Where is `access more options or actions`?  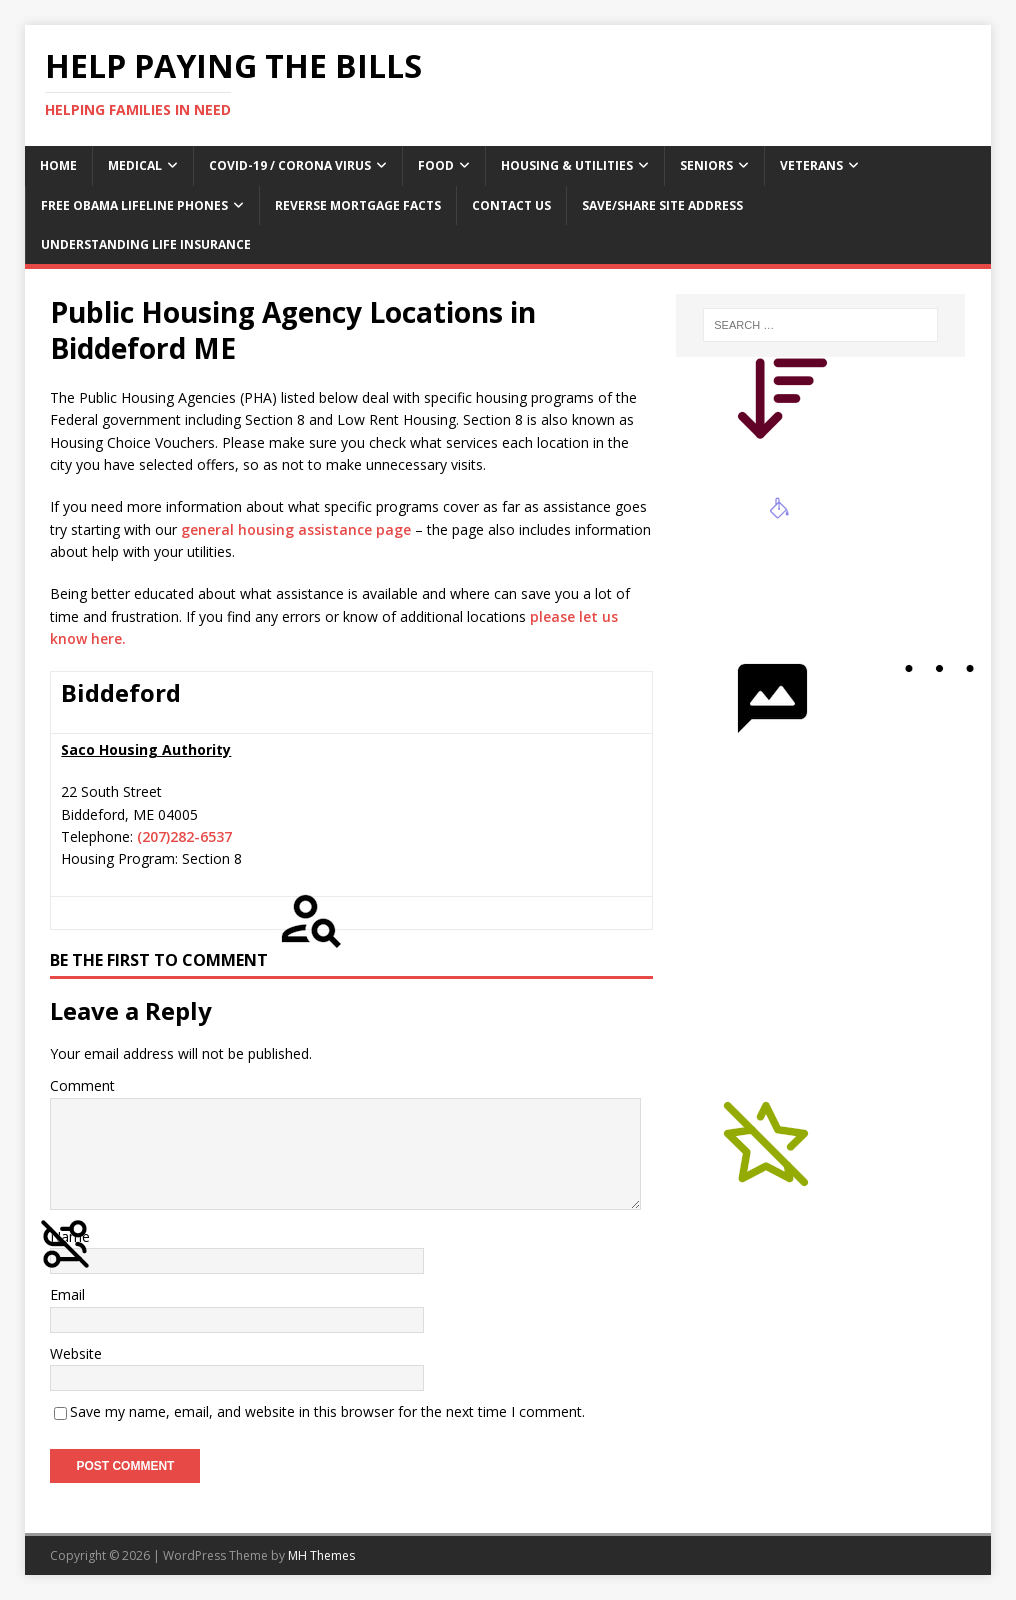
access more options or actions is located at coordinates (939, 668).